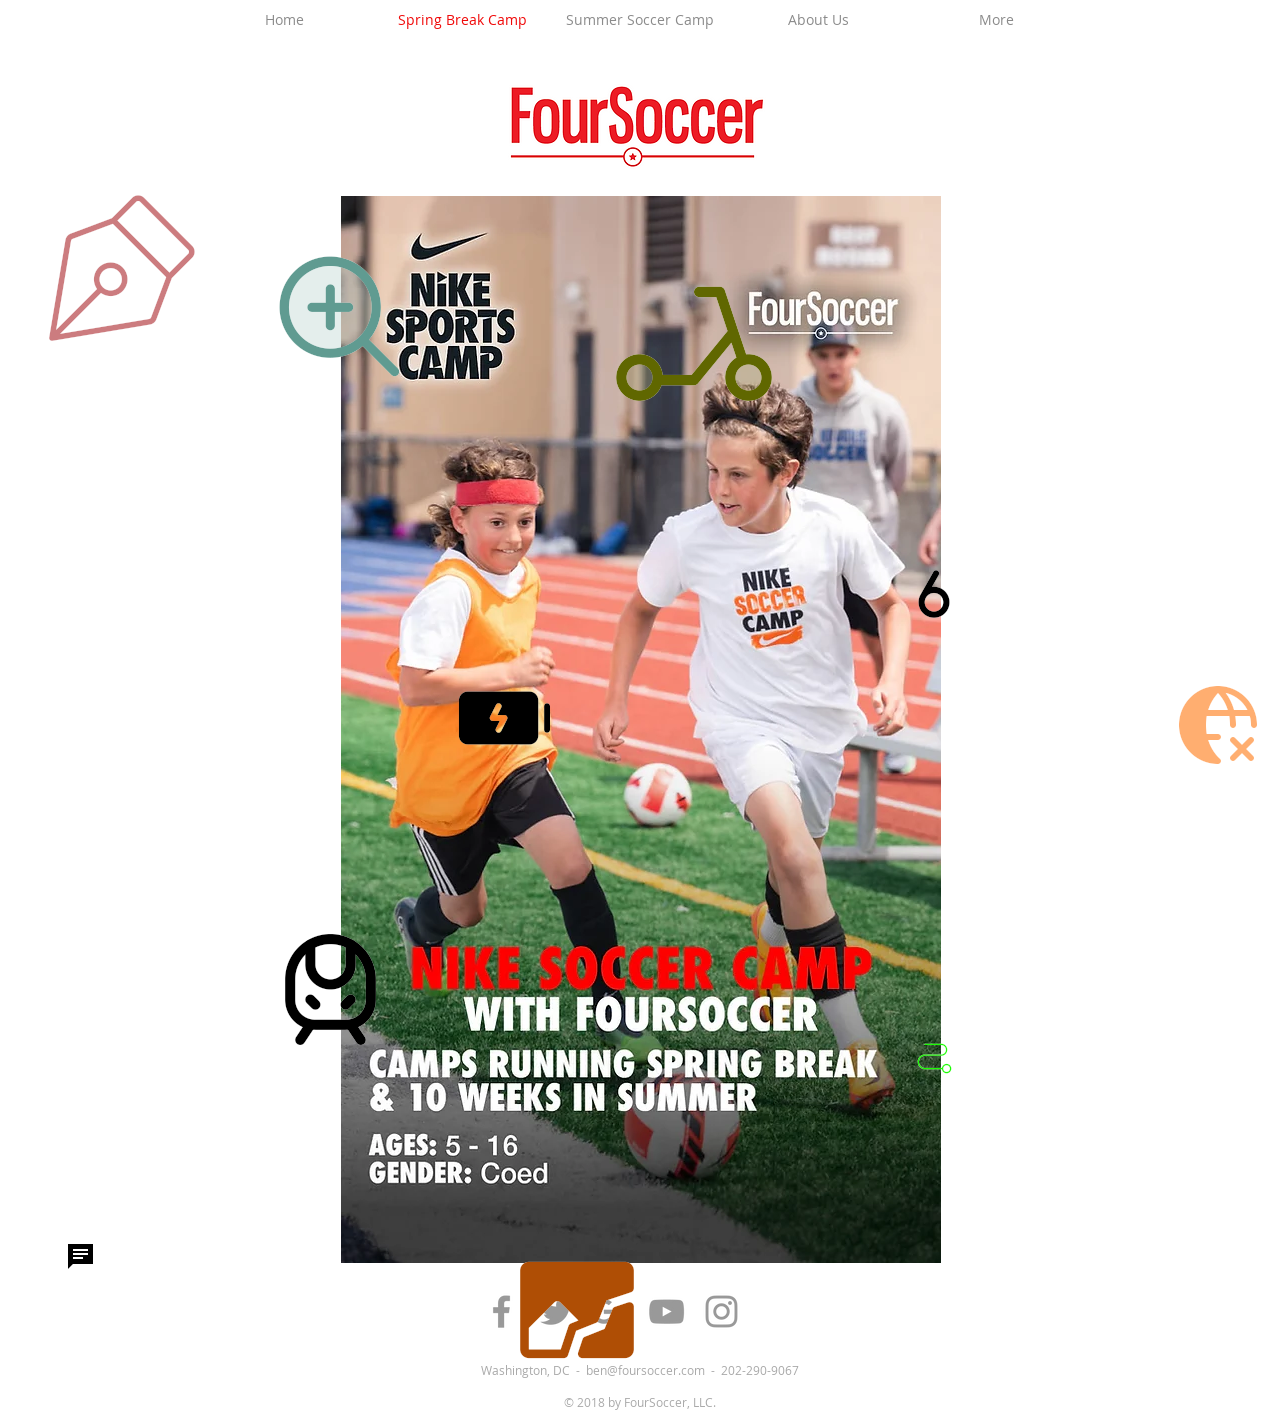 The width and height of the screenshot is (1280, 1410). Describe the element at coordinates (934, 594) in the screenshot. I see `indicates step six in a multi-step process` at that location.